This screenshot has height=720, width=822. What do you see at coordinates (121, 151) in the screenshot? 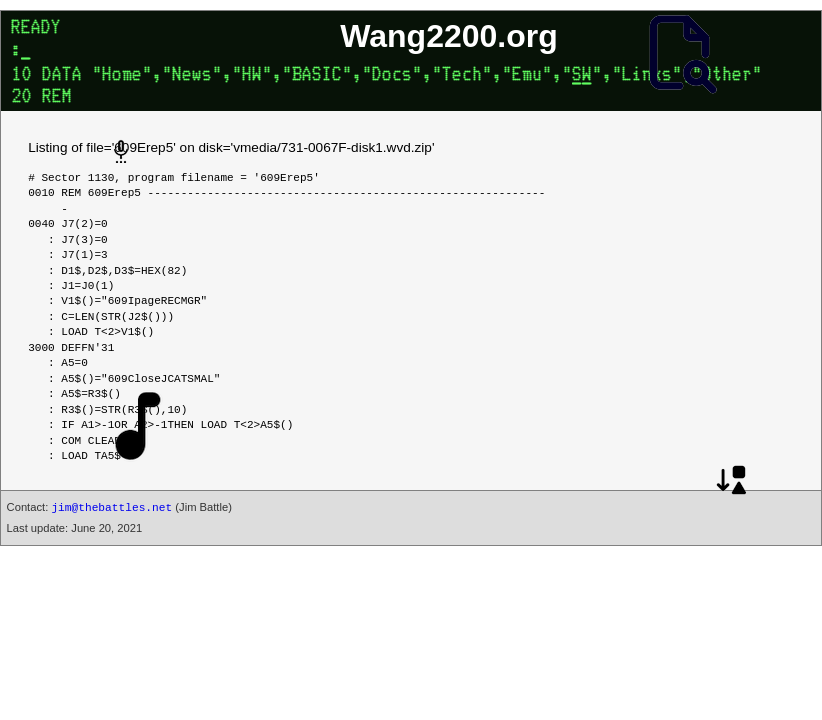
I see `access voice input settings` at bounding box center [121, 151].